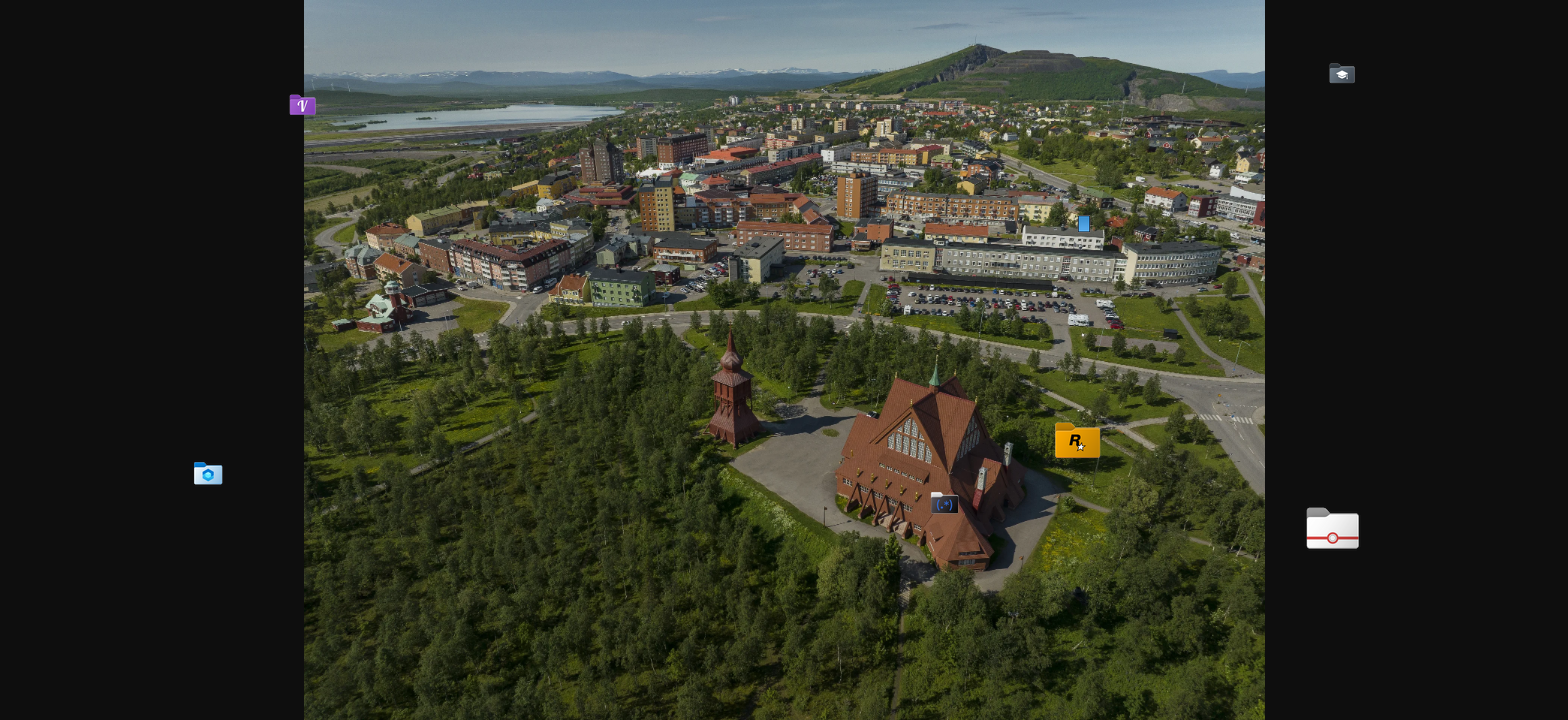  I want to click on connected iPad device, so click(1084, 224).